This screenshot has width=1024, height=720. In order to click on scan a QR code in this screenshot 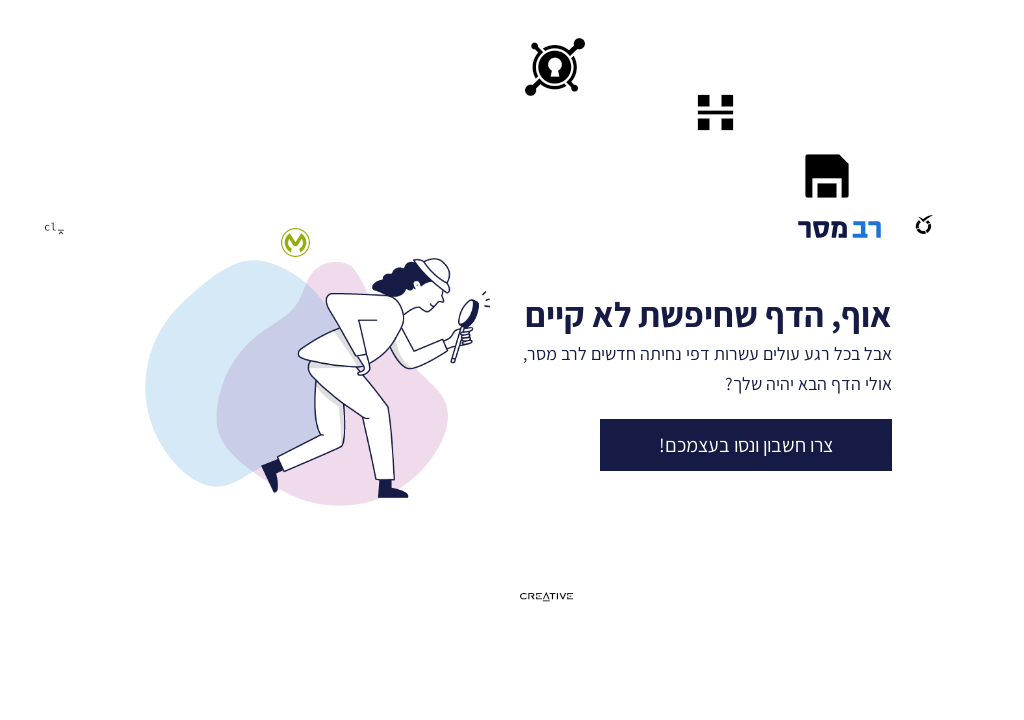, I will do `click(715, 112)`.